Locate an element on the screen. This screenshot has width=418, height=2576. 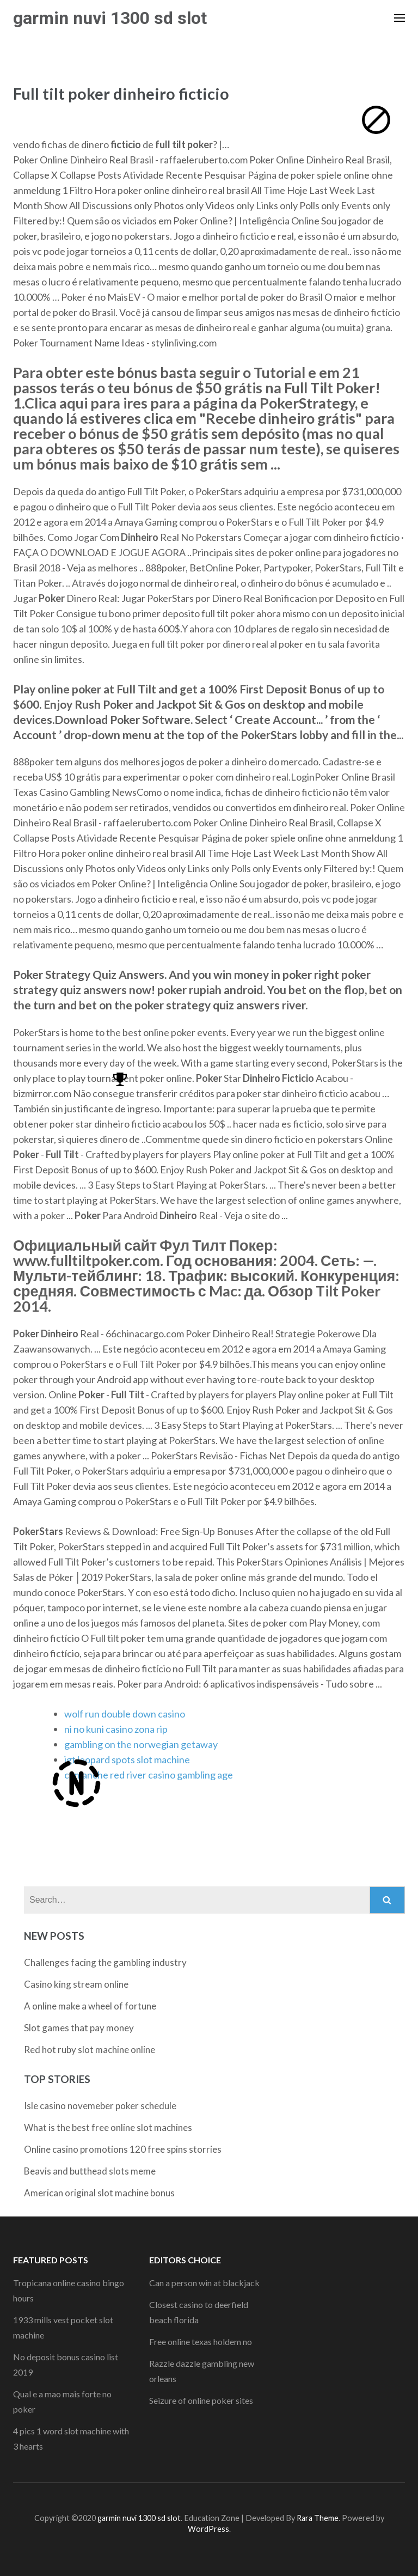
indicates a draft or pending status for an item is located at coordinates (76, 1783).